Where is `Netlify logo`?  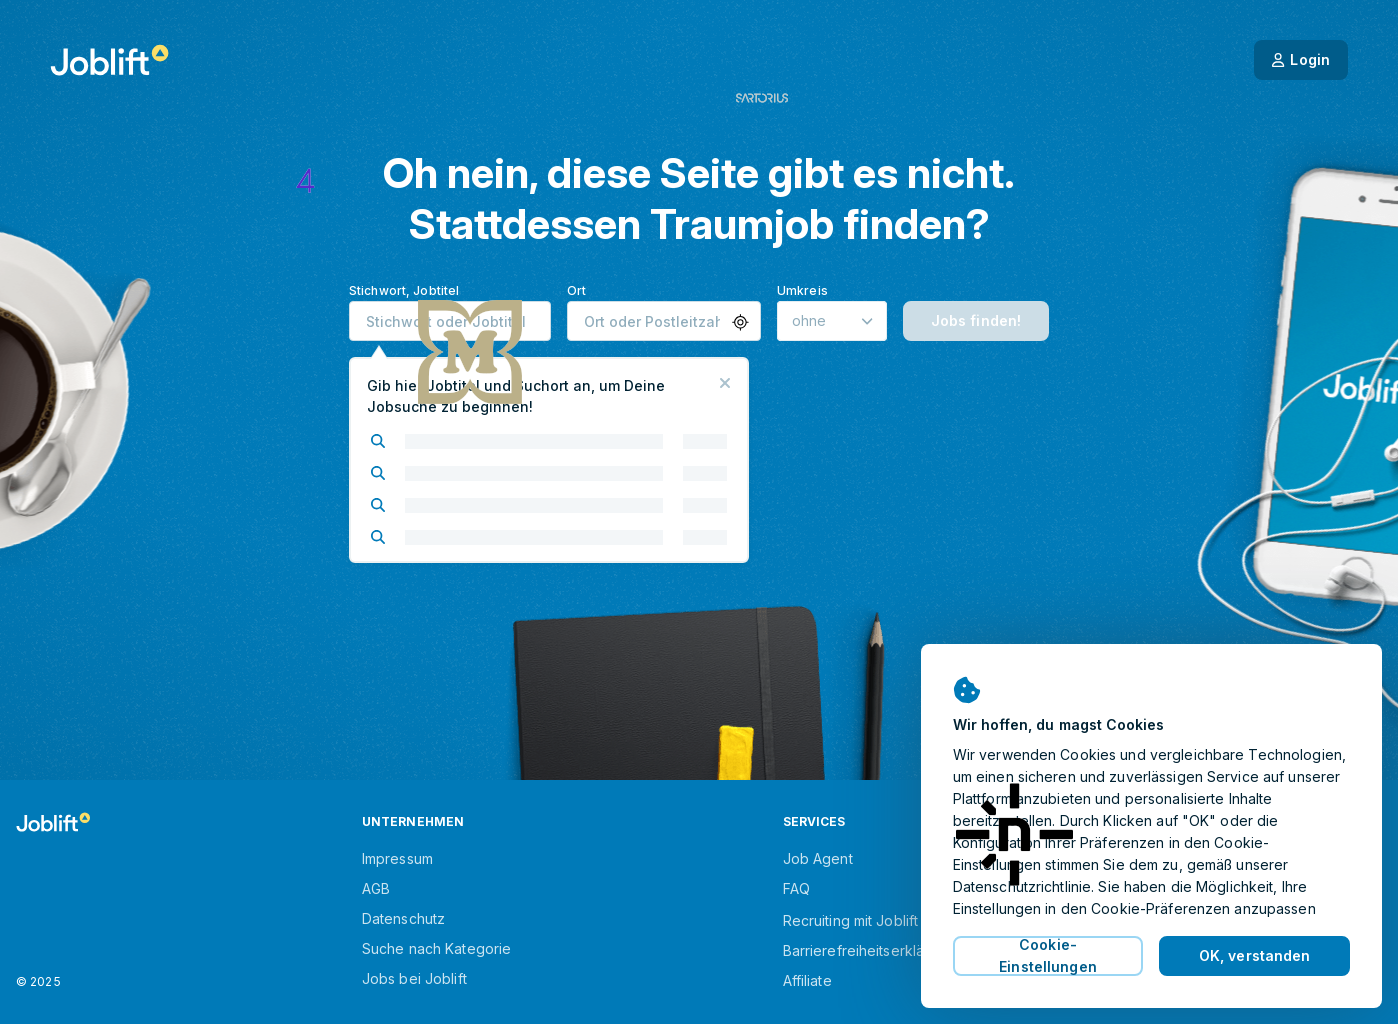
Netlify logo is located at coordinates (1014, 834).